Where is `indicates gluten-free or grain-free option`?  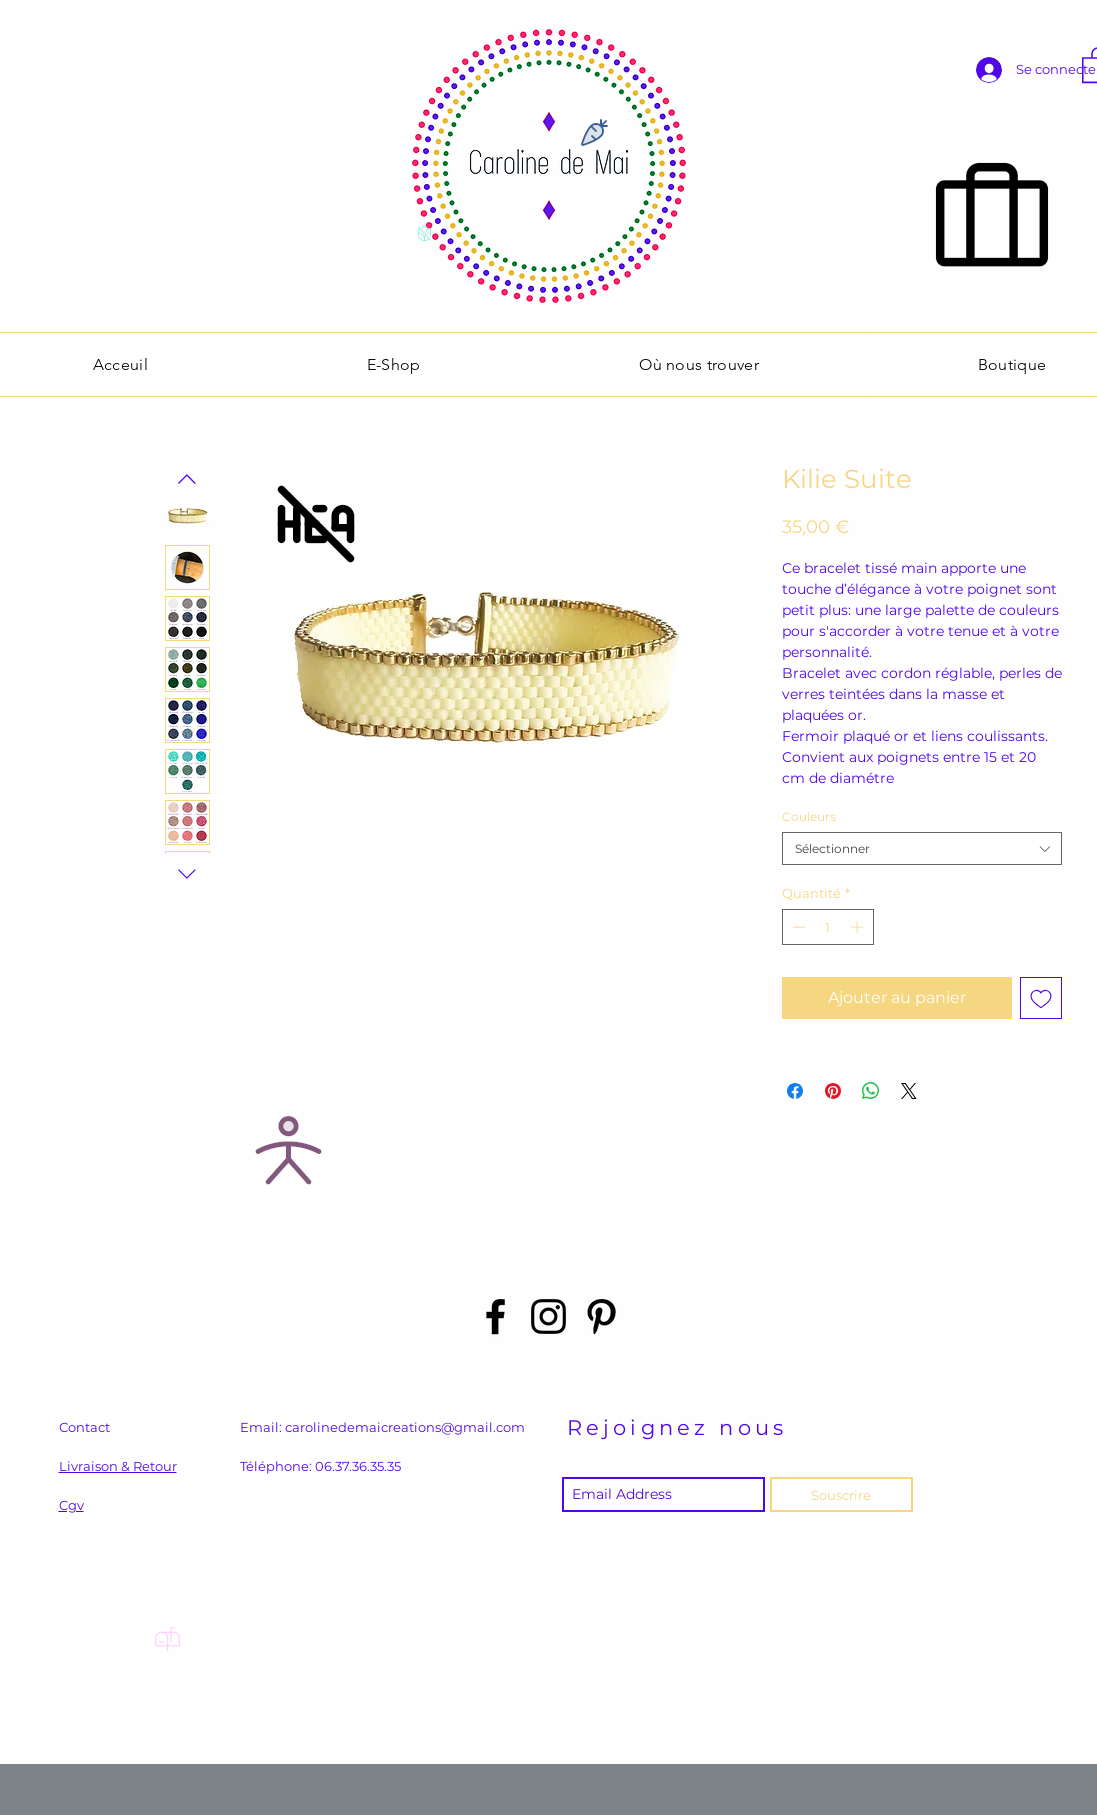
indicates gluten-free or grain-free option is located at coordinates (424, 233).